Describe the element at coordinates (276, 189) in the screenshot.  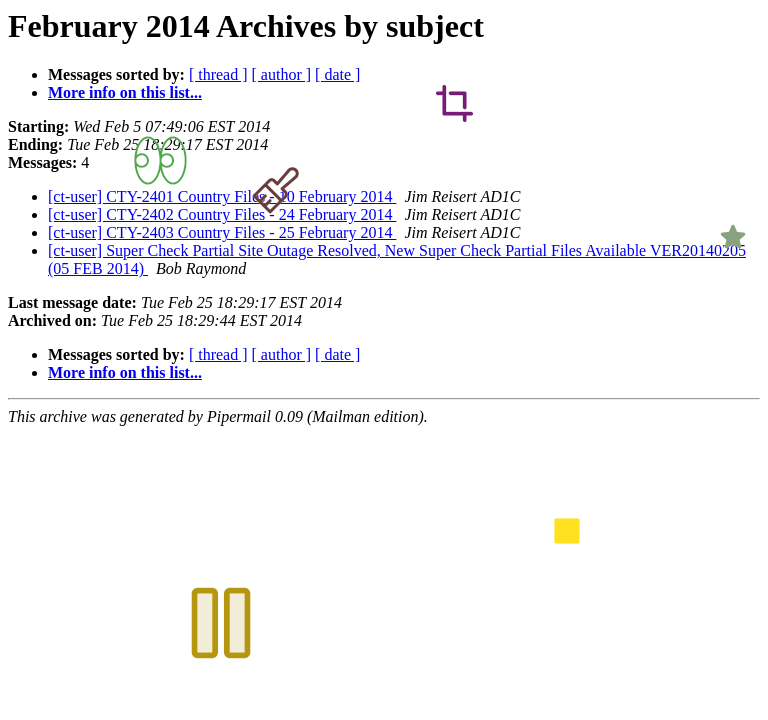
I see `access painting or drawing tools` at that location.